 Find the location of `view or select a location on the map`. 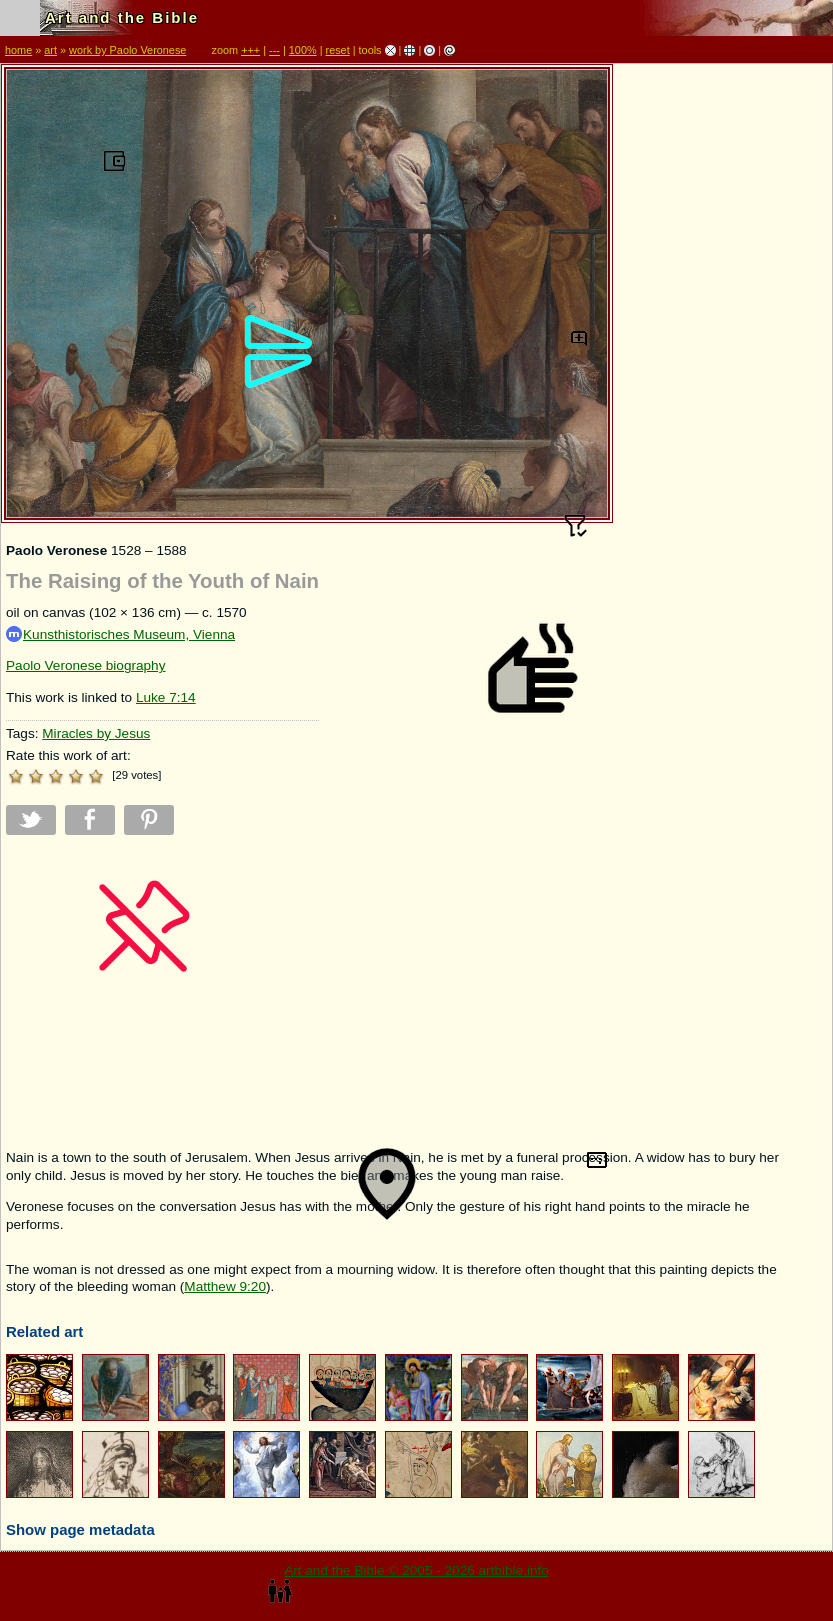

view or select a location on the map is located at coordinates (387, 1184).